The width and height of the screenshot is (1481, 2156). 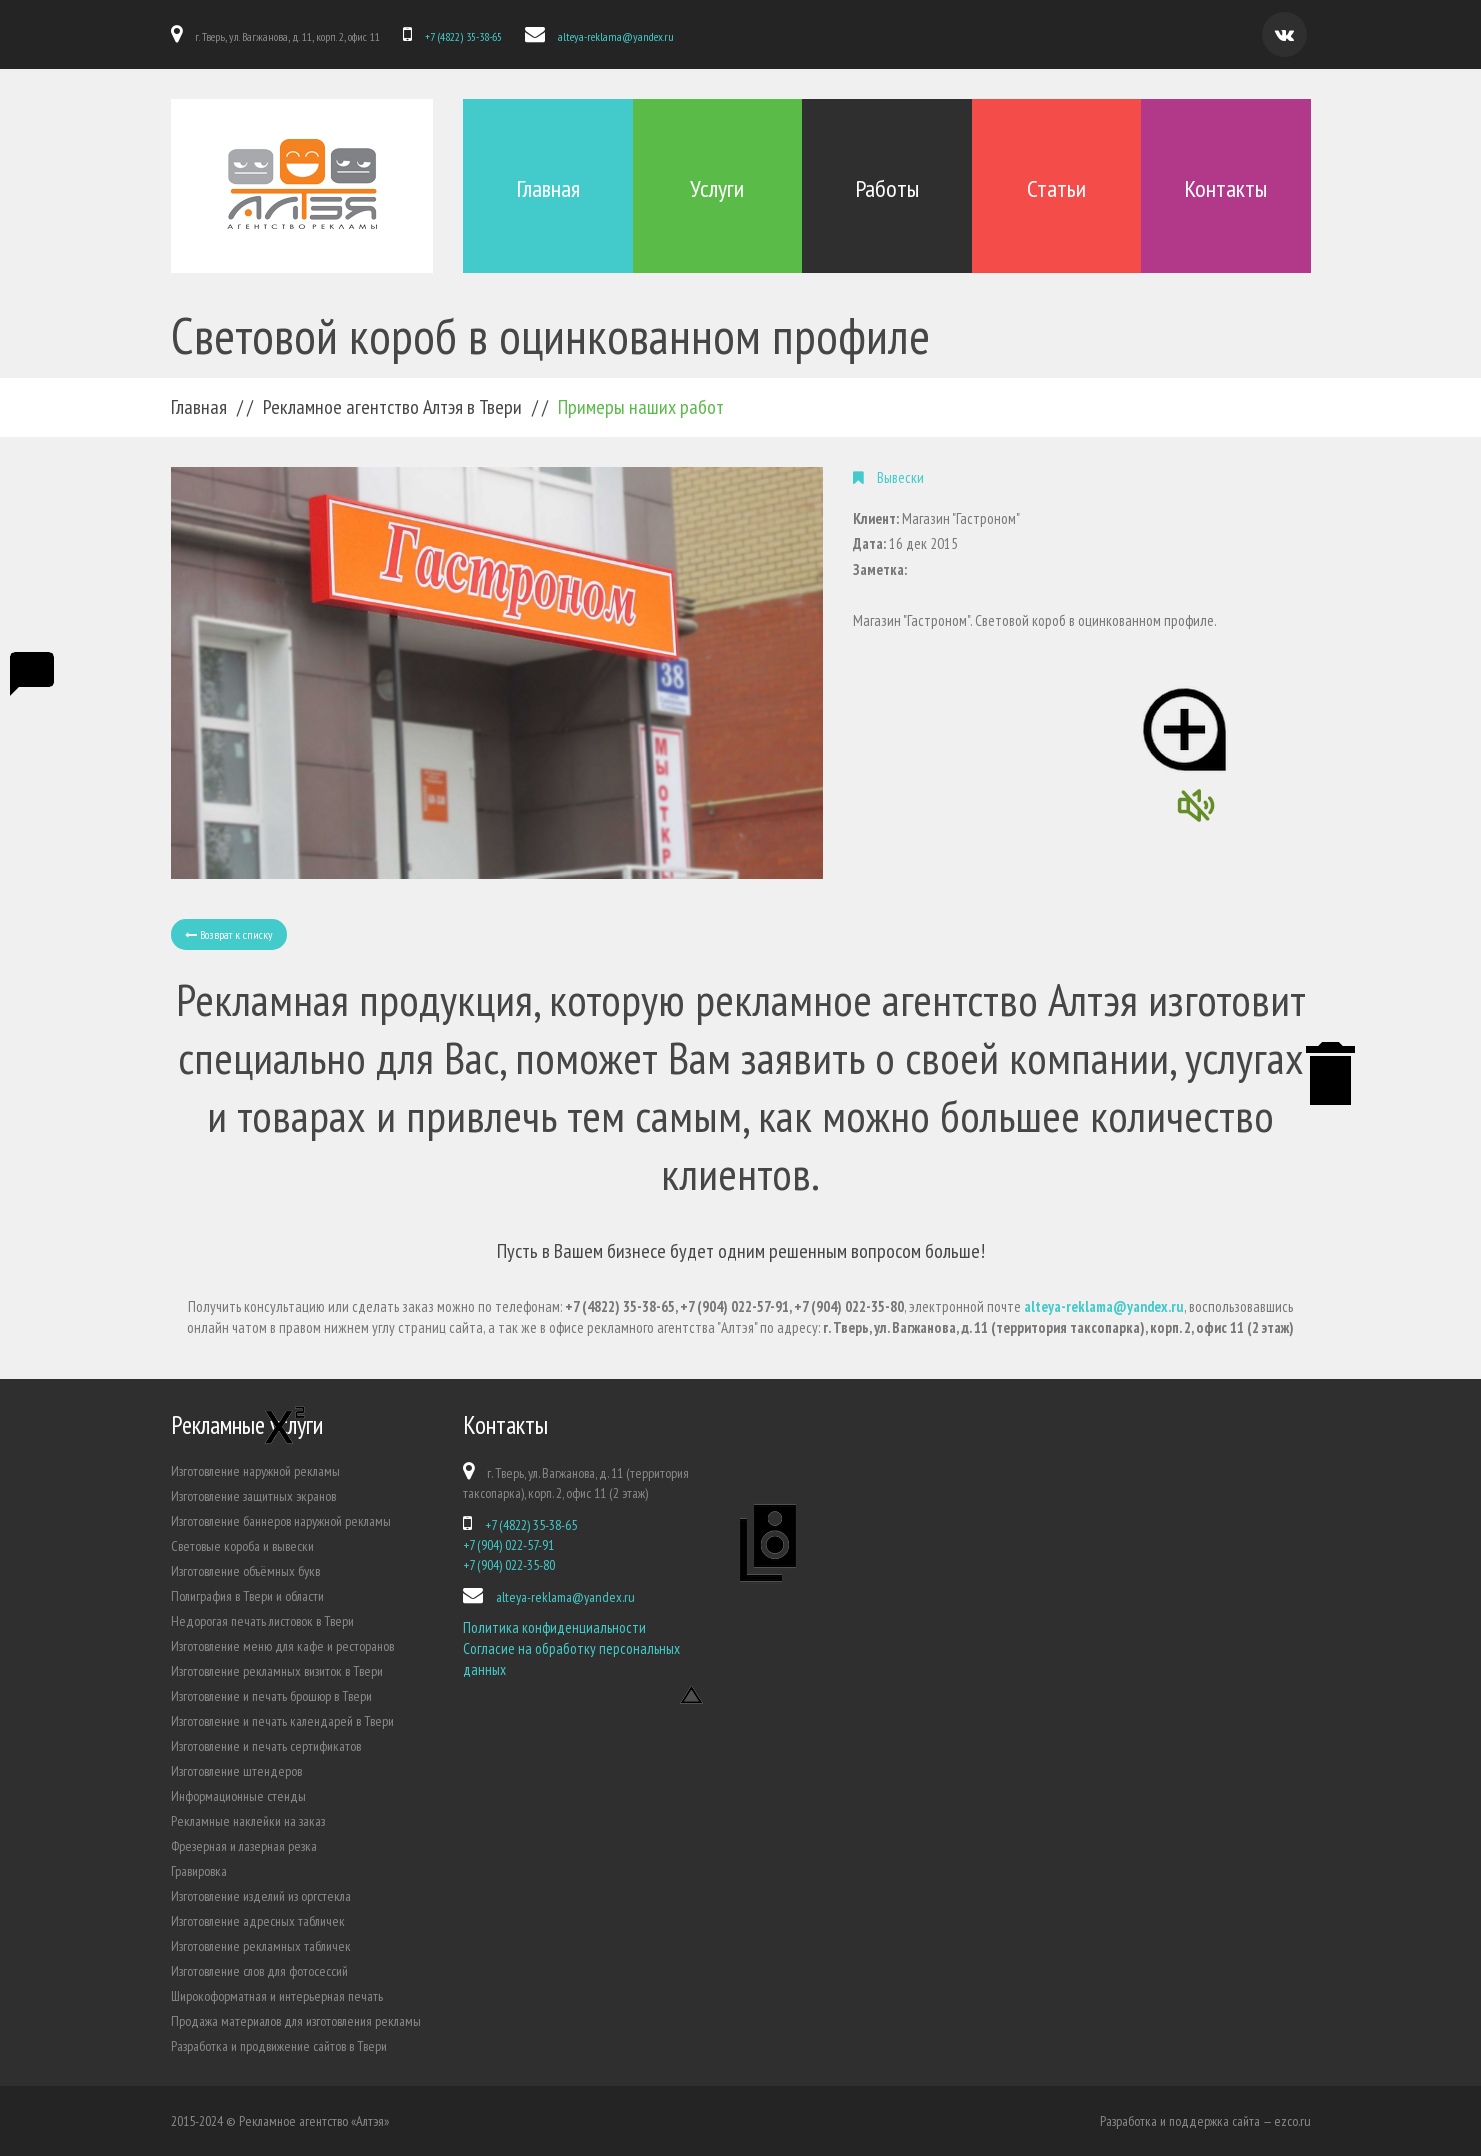 I want to click on delete selected item, so click(x=1330, y=1073).